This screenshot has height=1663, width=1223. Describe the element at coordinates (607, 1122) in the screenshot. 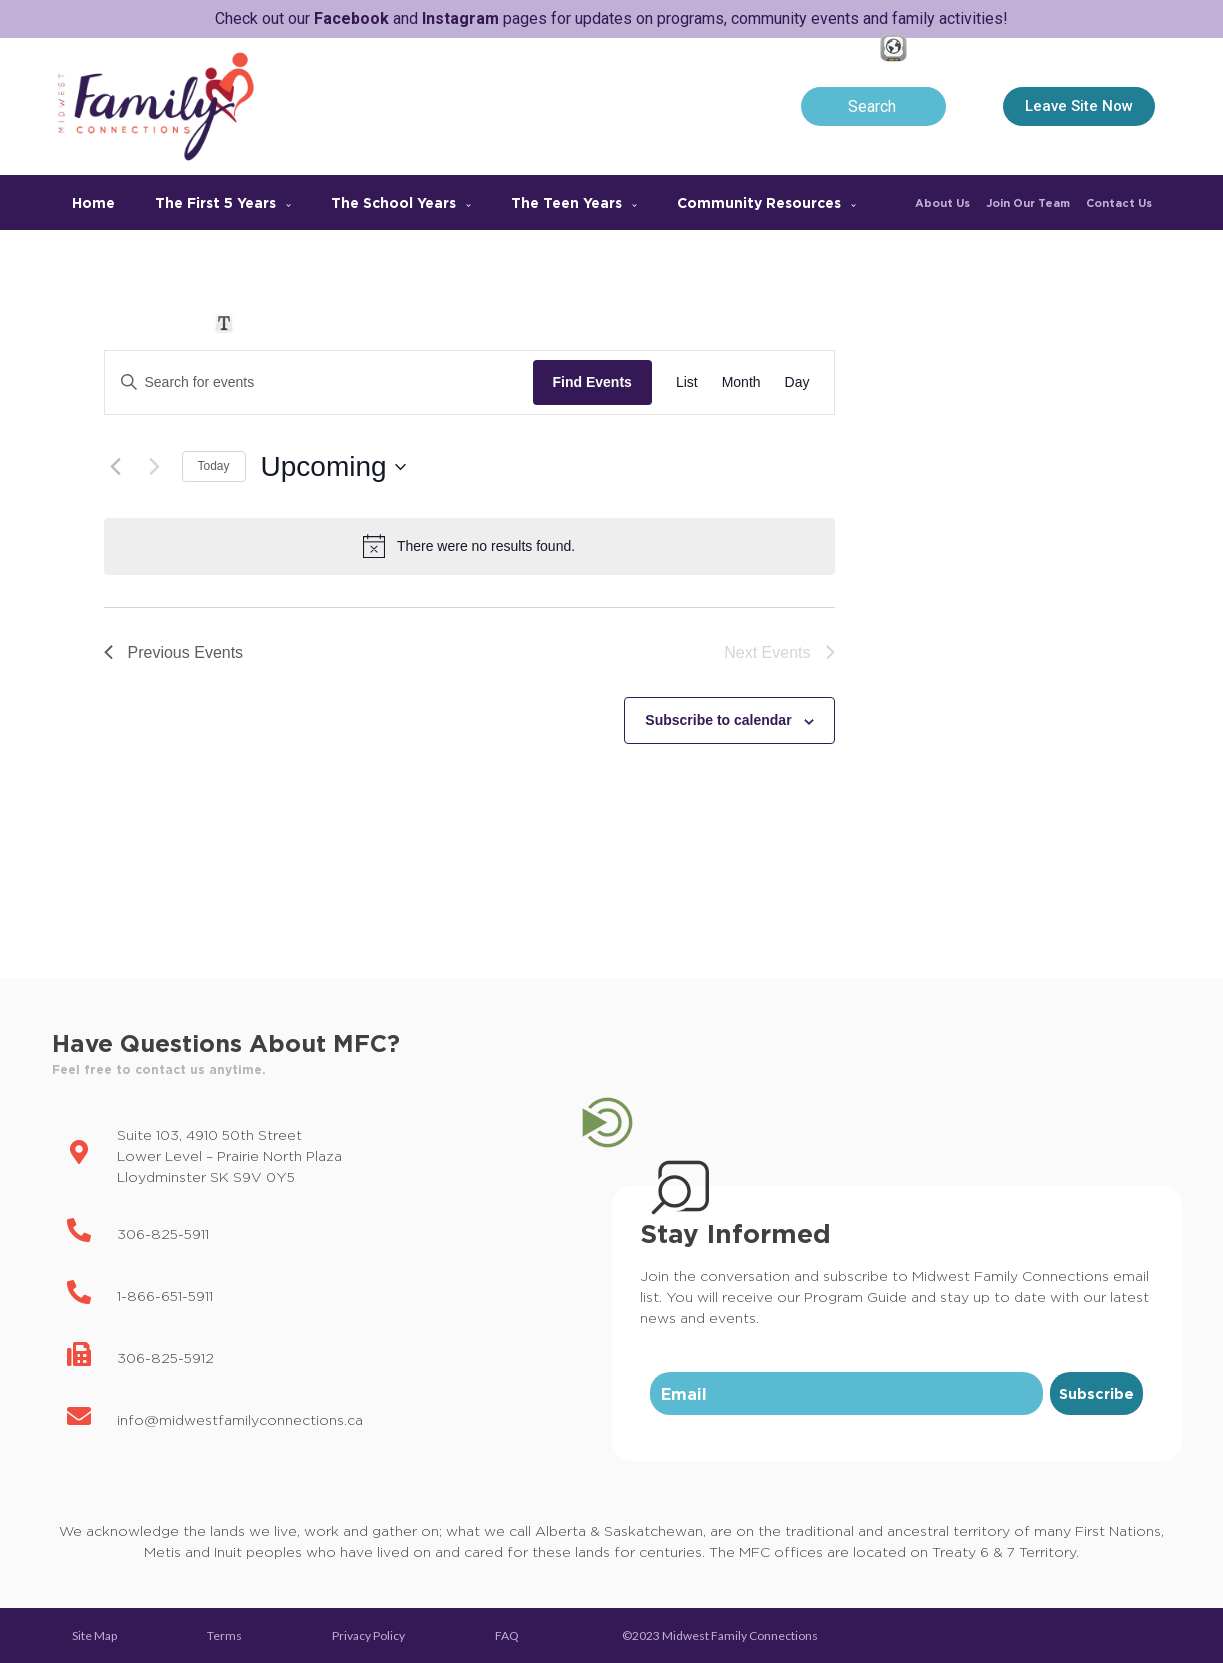

I see `launch mate desktop environment` at that location.